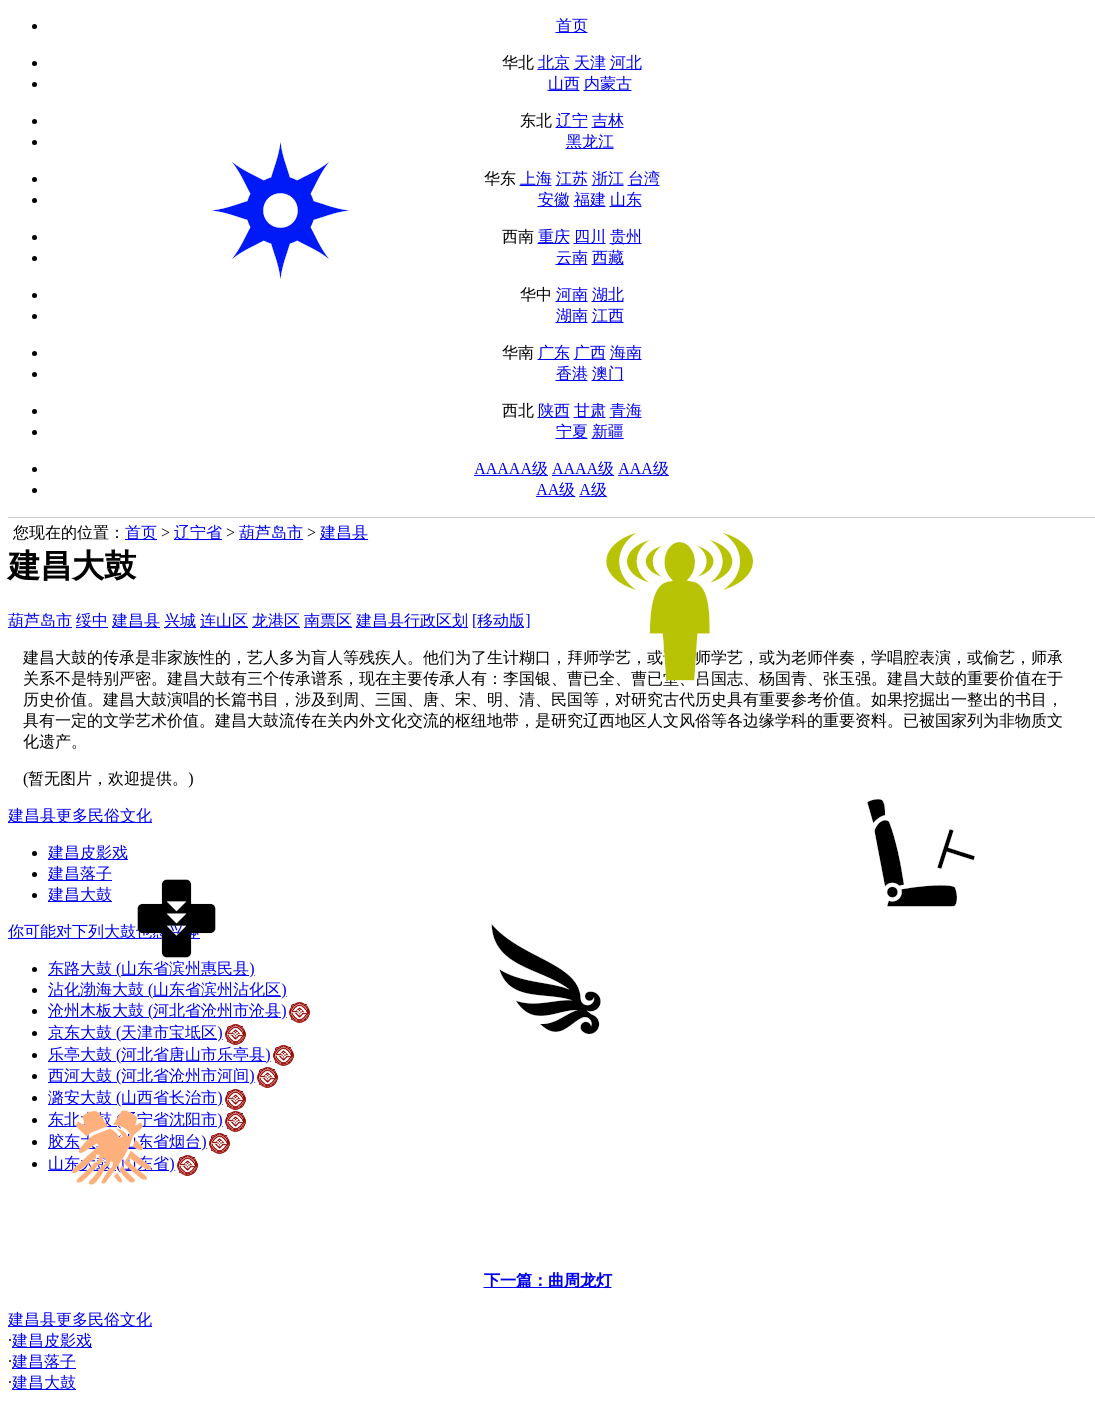  I want to click on indicates a hazard or danger zone in gameplay, so click(280, 210).